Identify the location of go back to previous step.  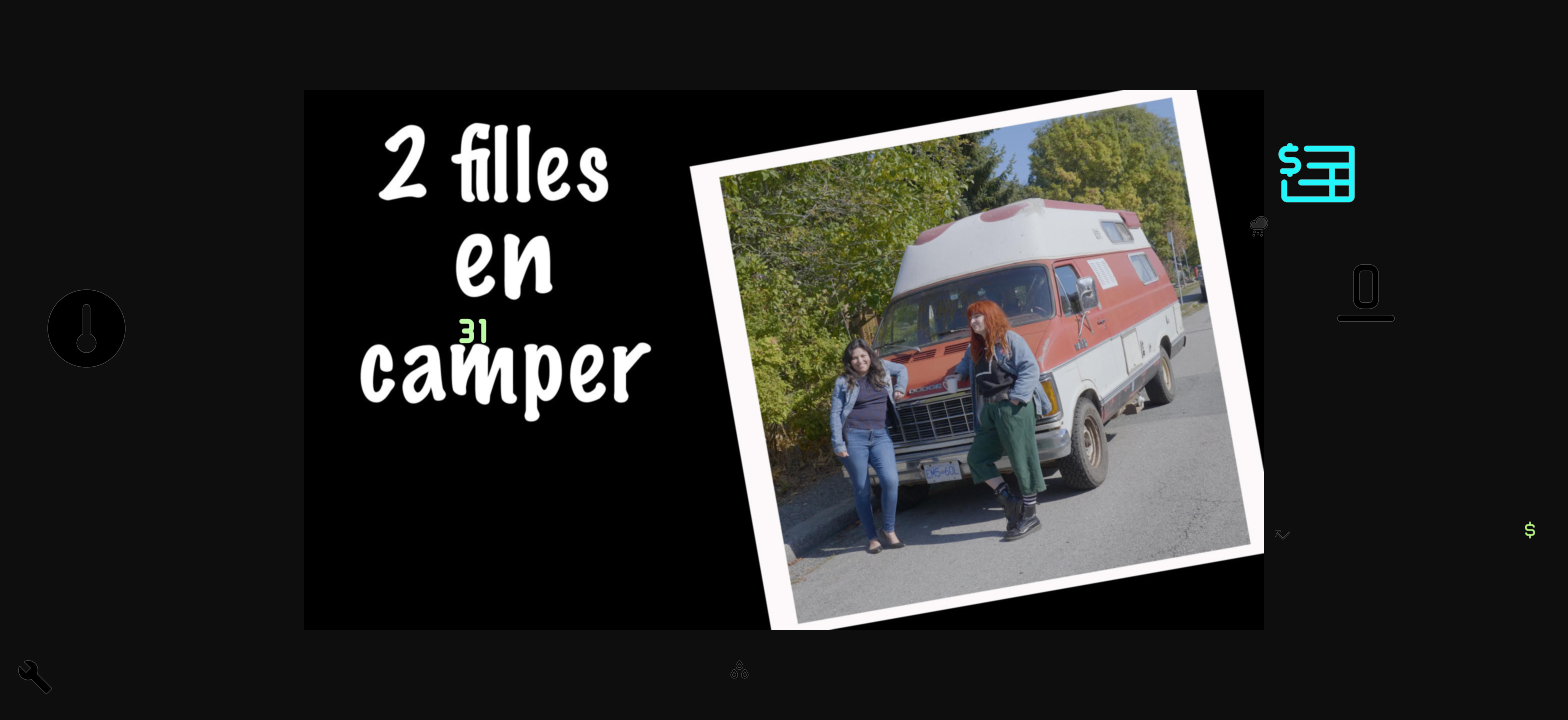
(1282, 534).